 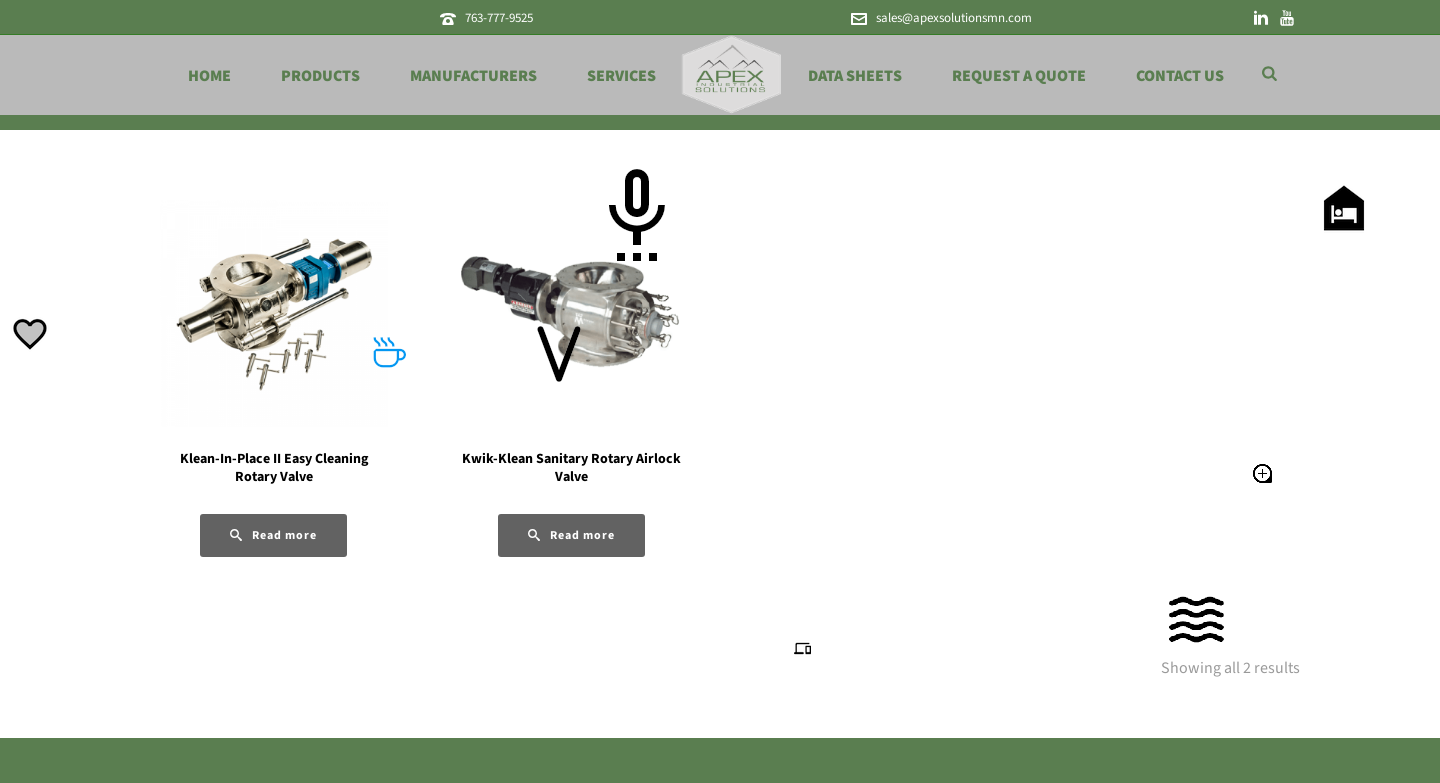 What do you see at coordinates (802, 648) in the screenshot?
I see `connect your phone to another device` at bounding box center [802, 648].